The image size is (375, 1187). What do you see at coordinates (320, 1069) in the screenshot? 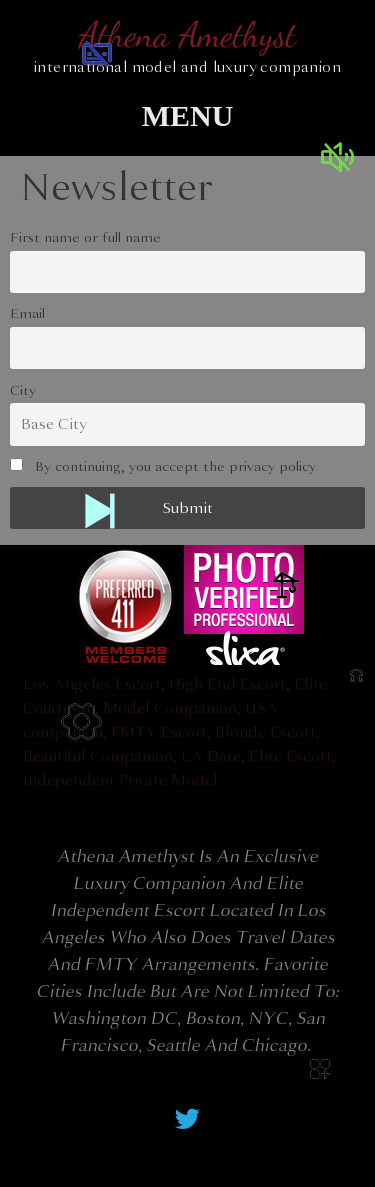
I see `add a new widget or module` at bounding box center [320, 1069].